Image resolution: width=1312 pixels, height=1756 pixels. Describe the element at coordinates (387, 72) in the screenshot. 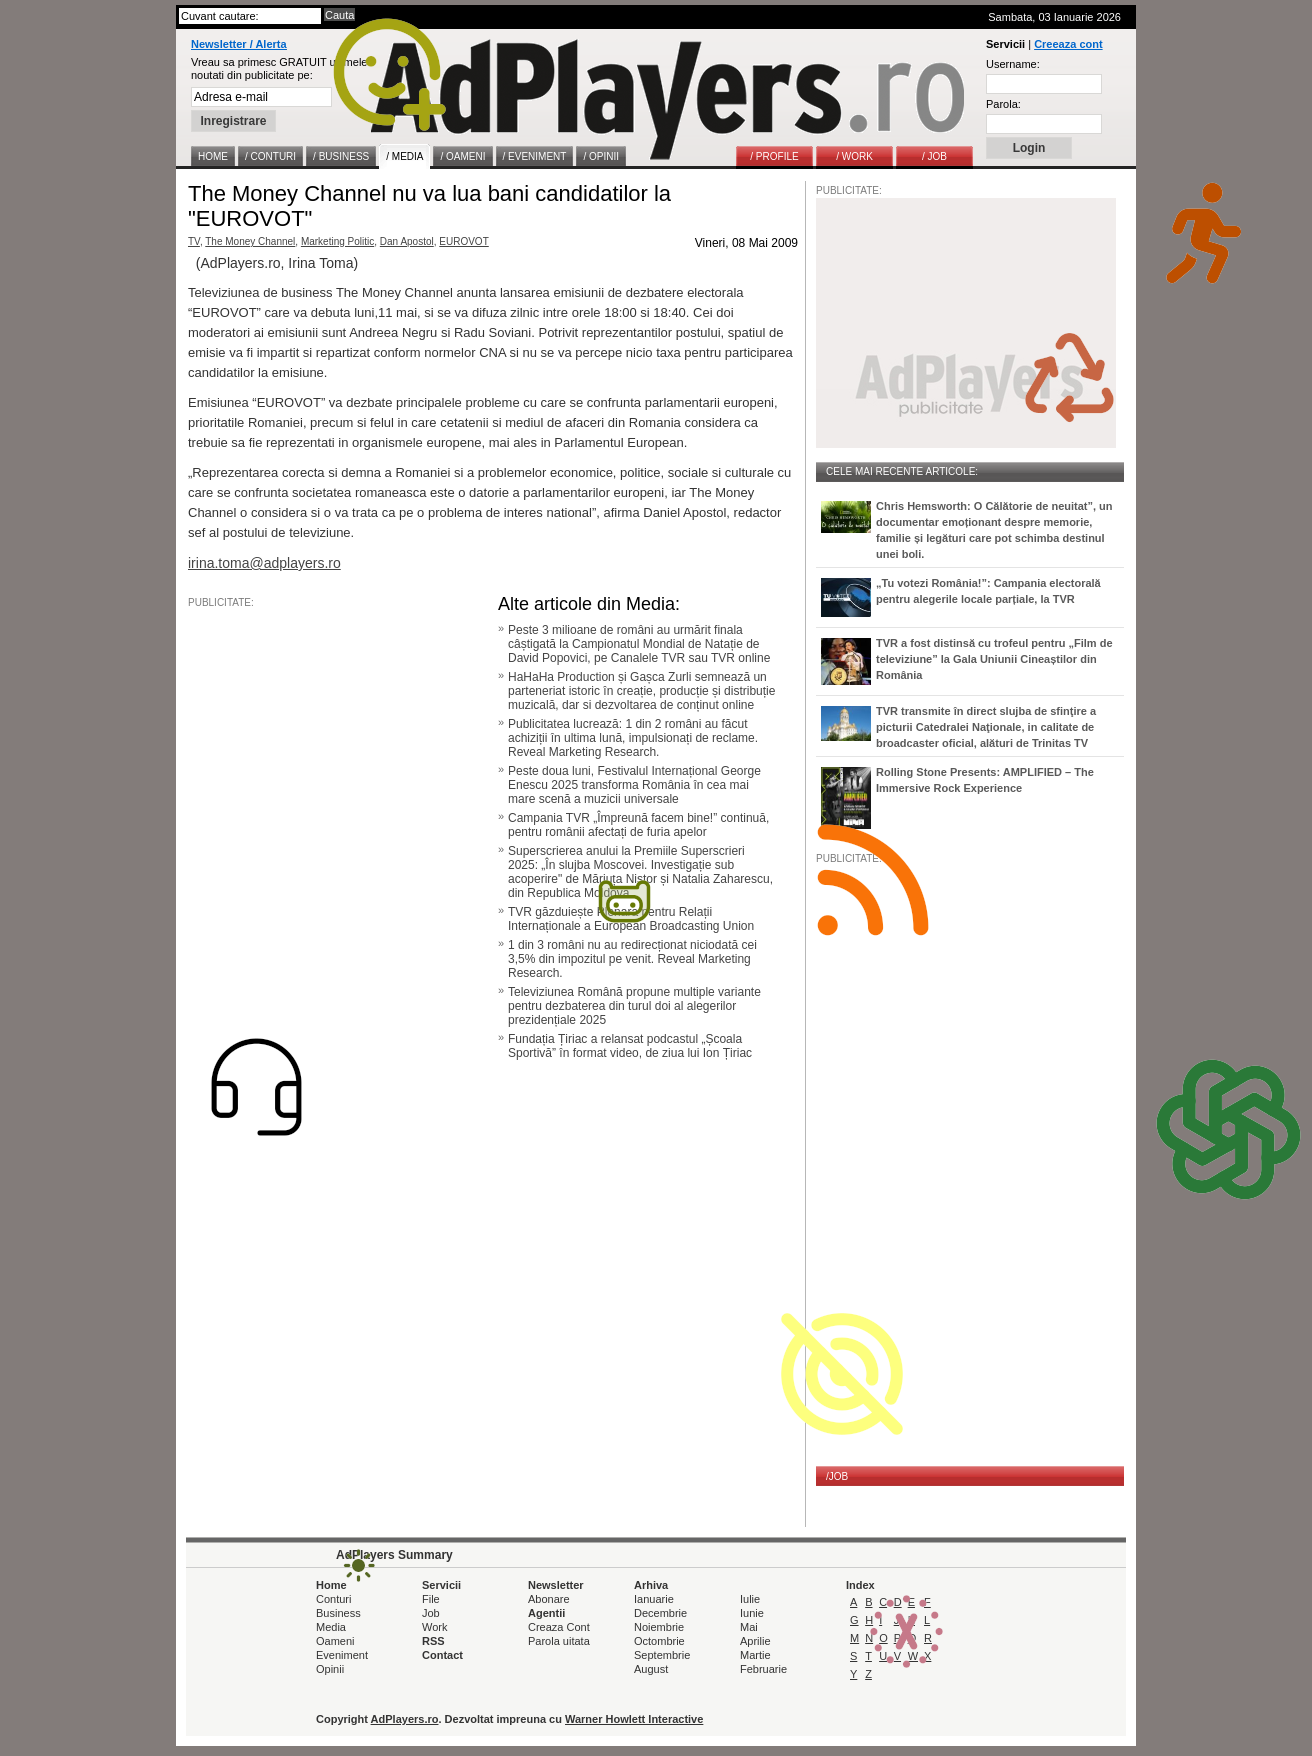

I see `add a new emoji reaction` at that location.